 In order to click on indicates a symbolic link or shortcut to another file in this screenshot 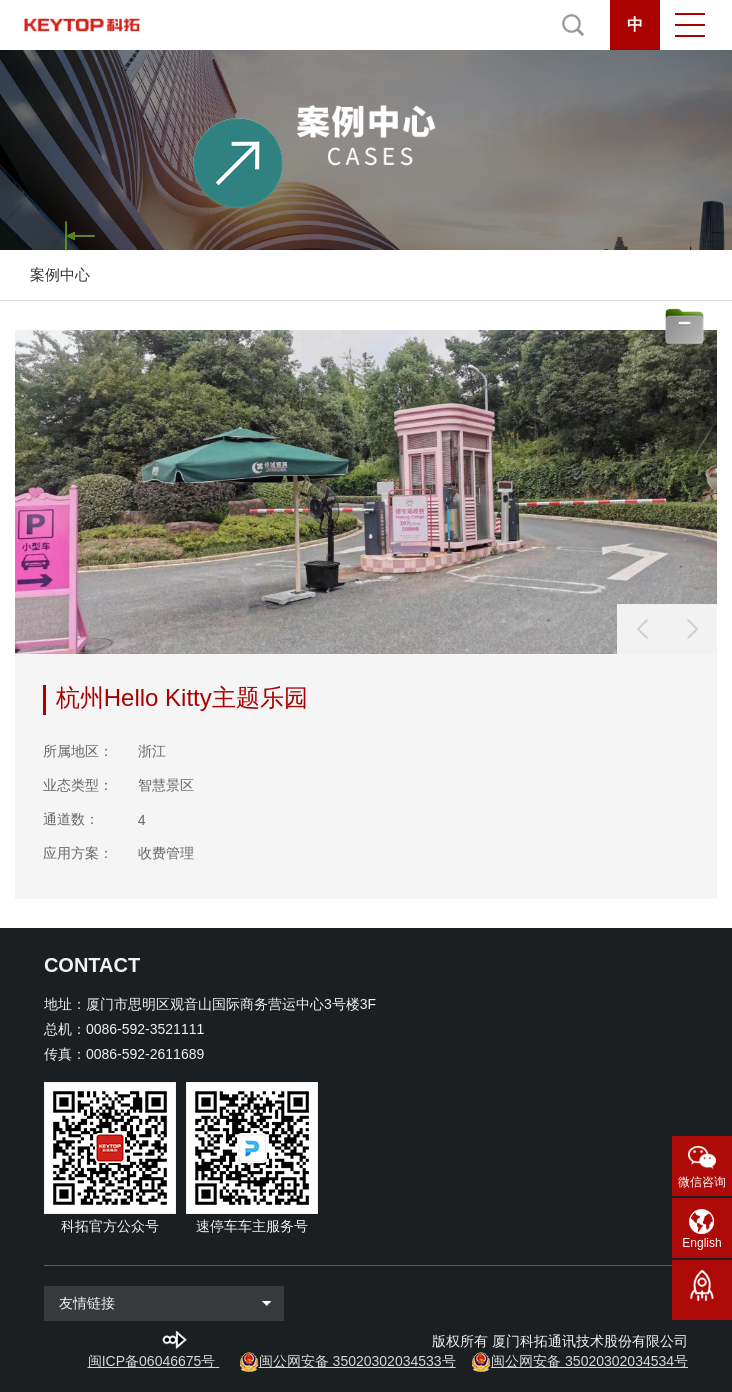, I will do `click(238, 163)`.